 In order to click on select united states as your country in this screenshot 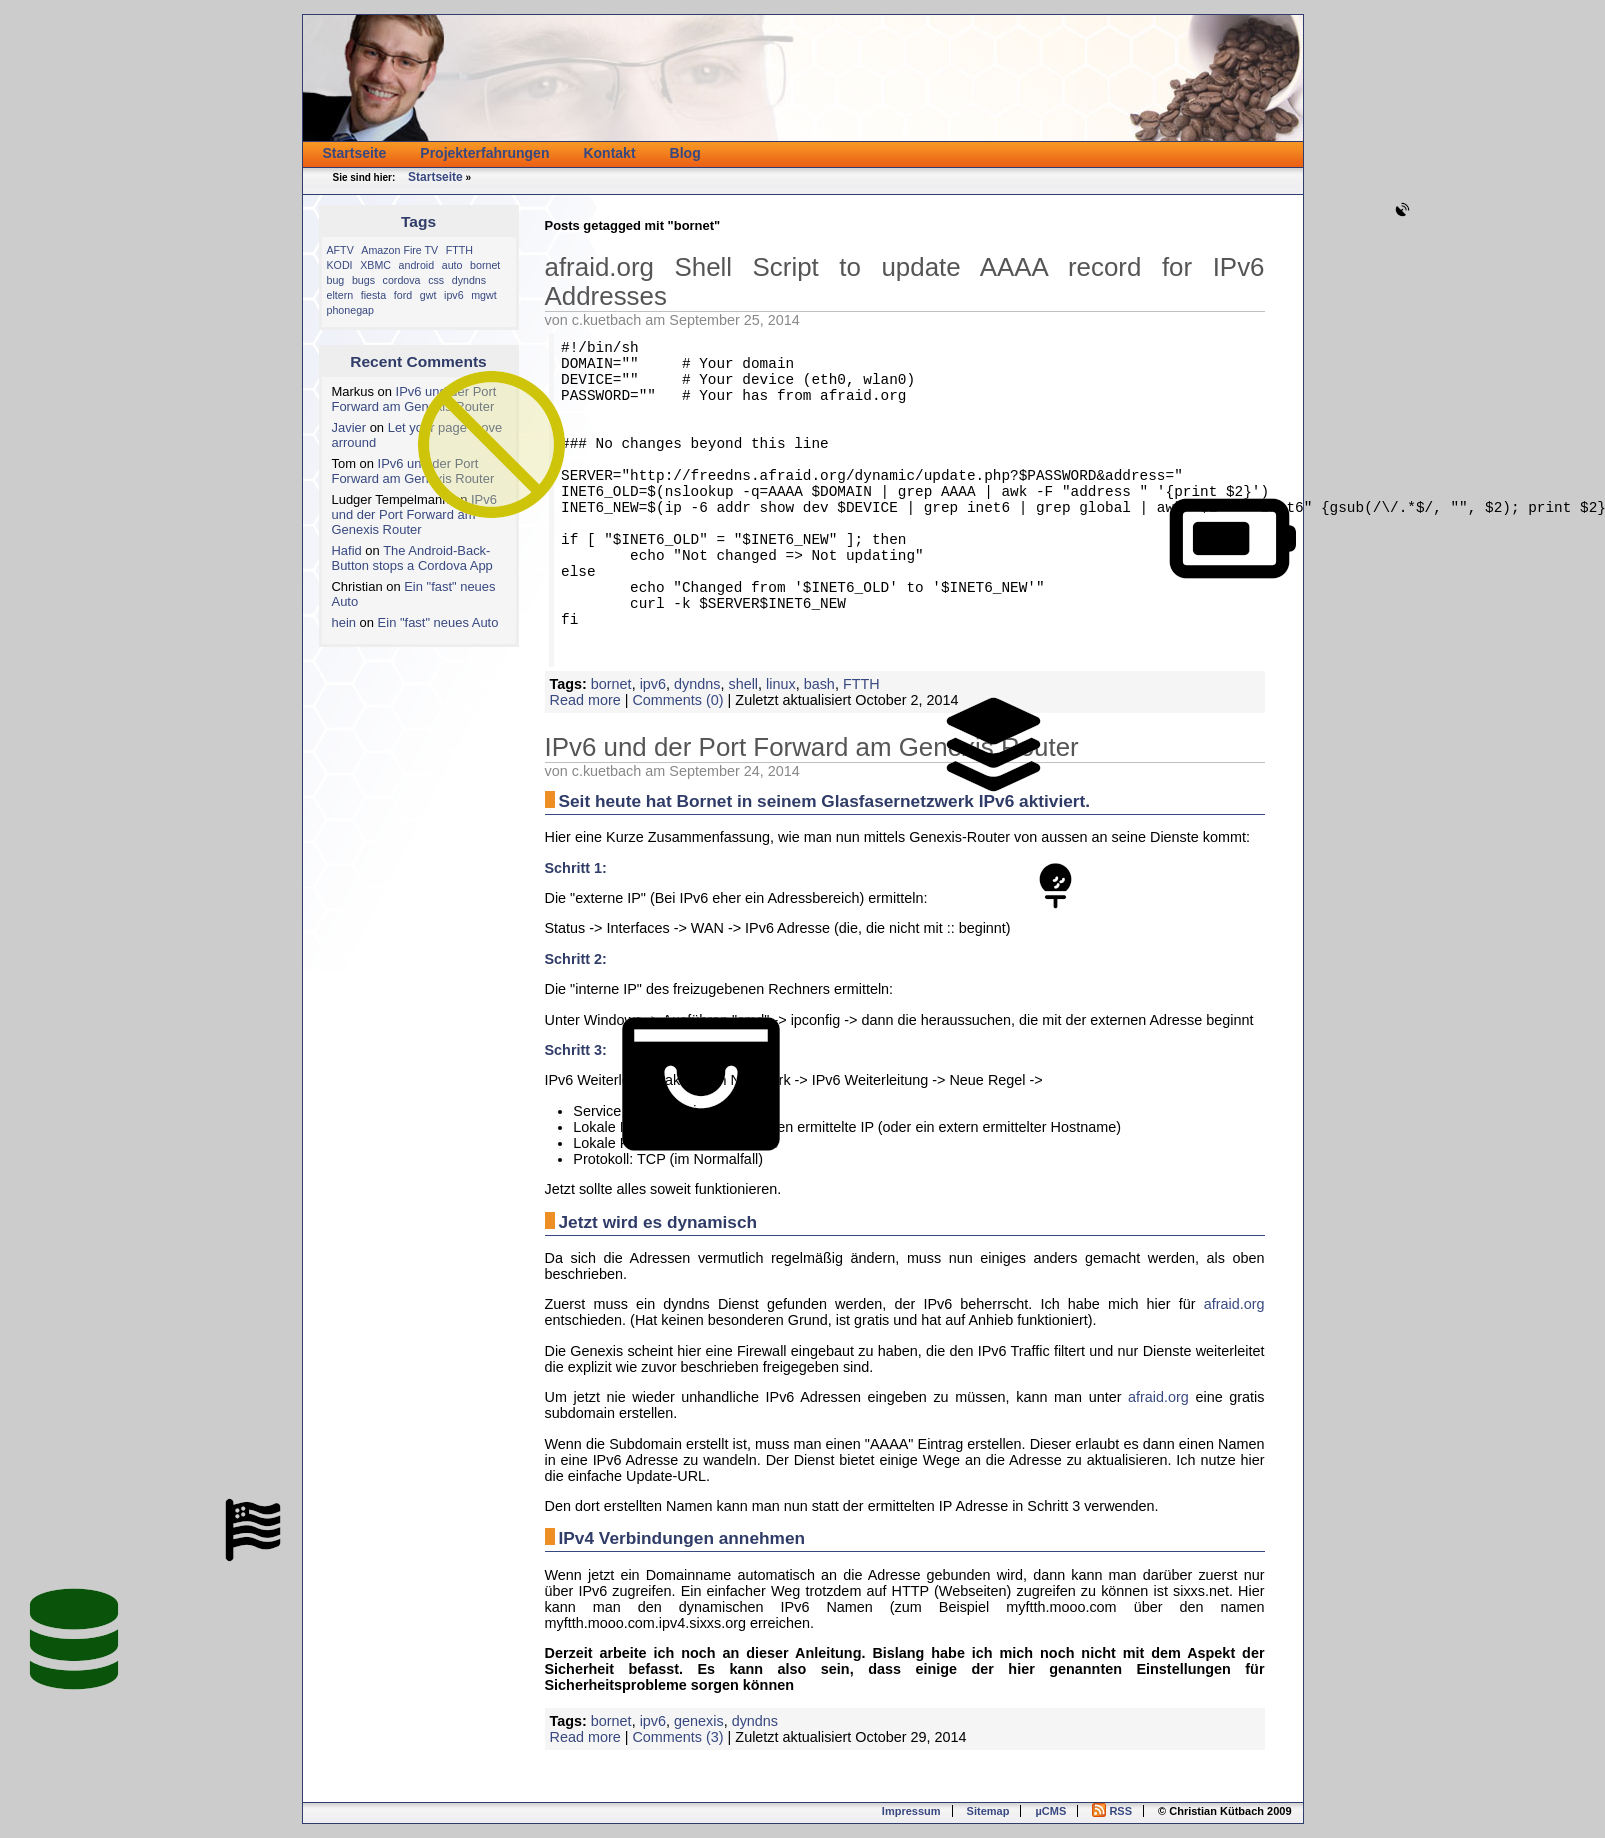, I will do `click(253, 1530)`.